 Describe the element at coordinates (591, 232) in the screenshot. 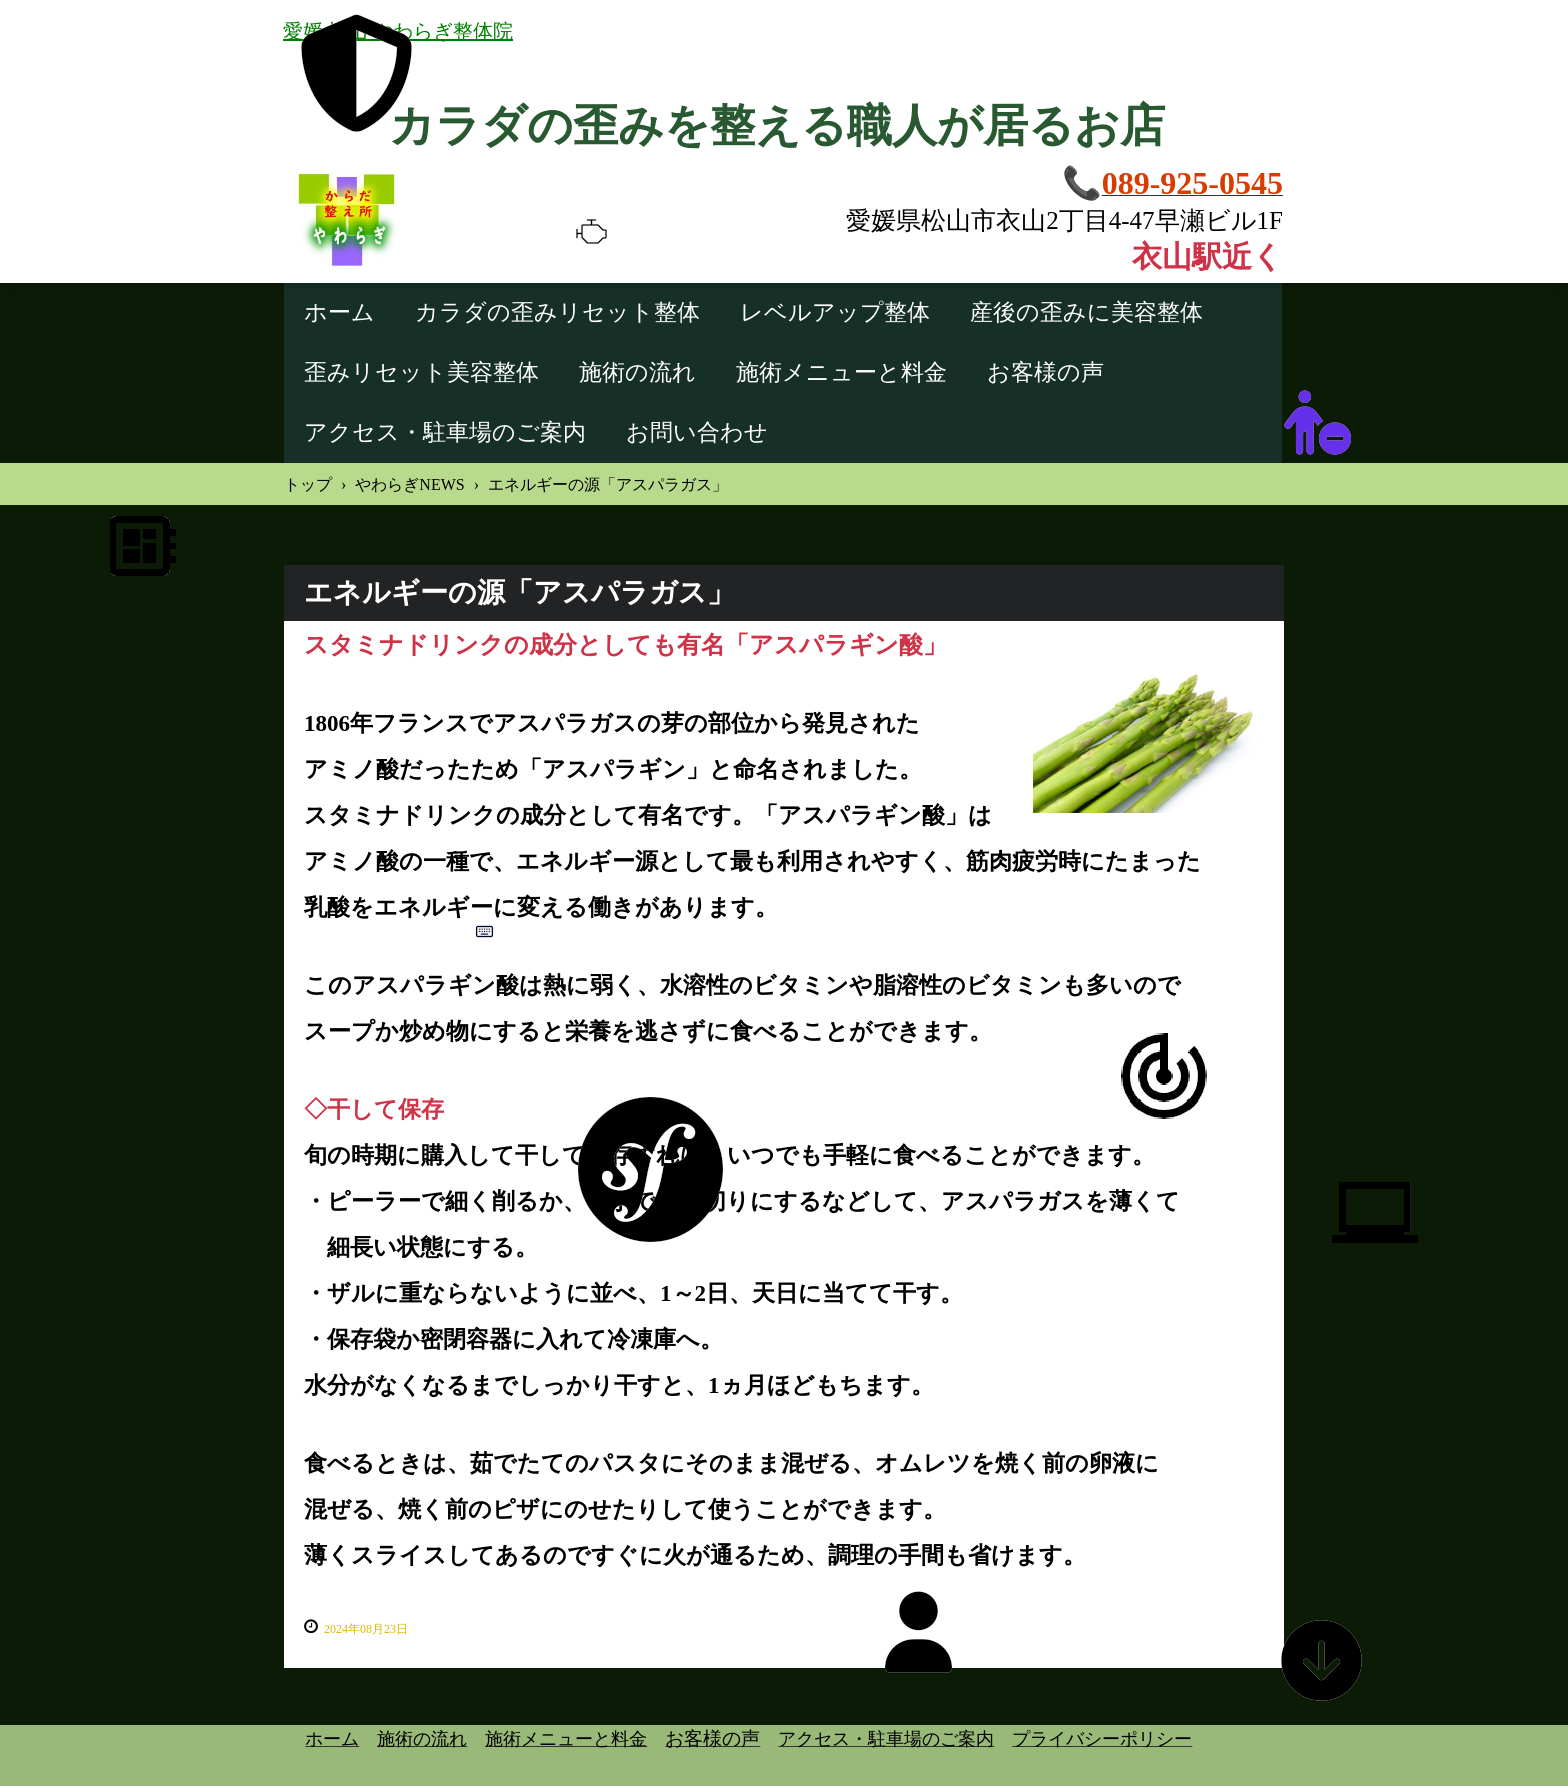

I see `view engine or vehicle diagnostics` at that location.